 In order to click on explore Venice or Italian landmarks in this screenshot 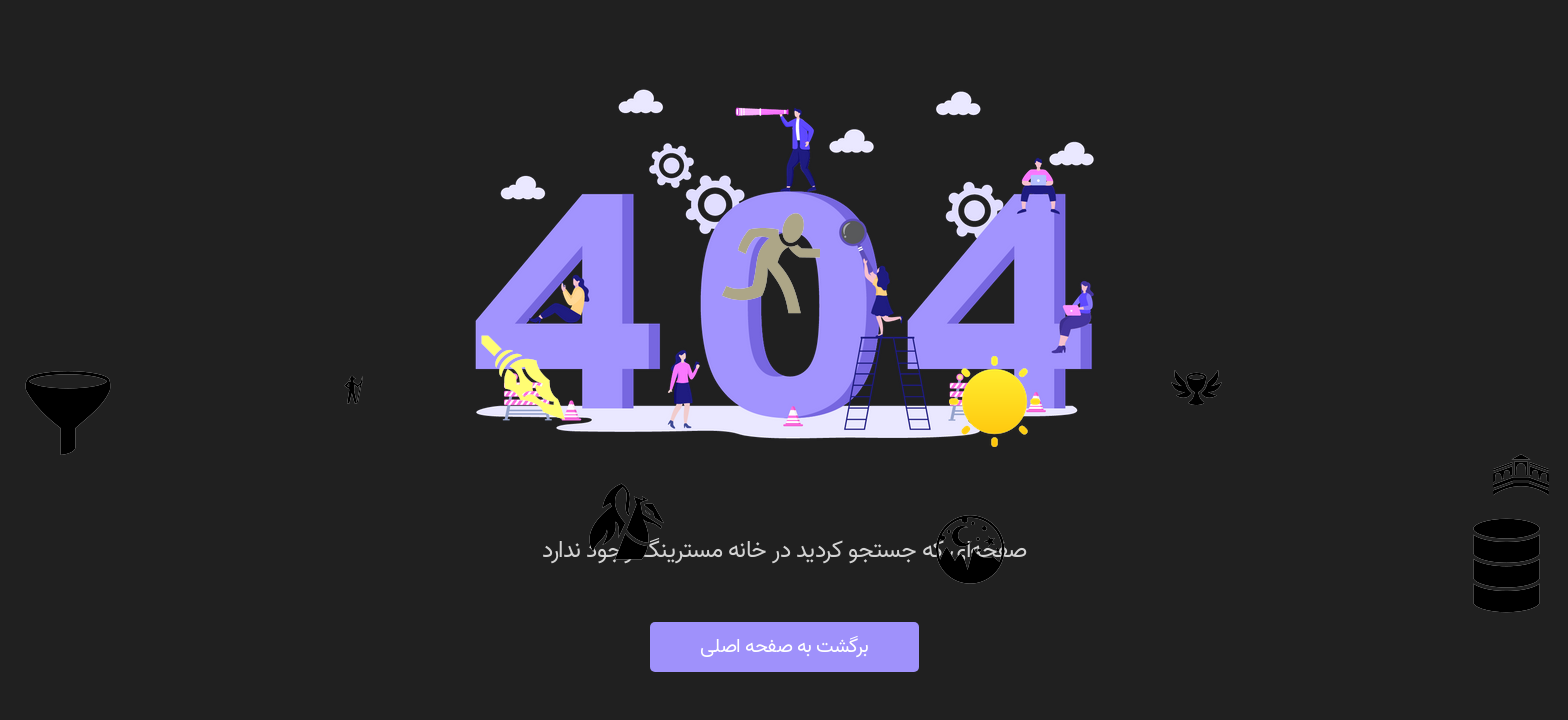, I will do `click(1521, 480)`.